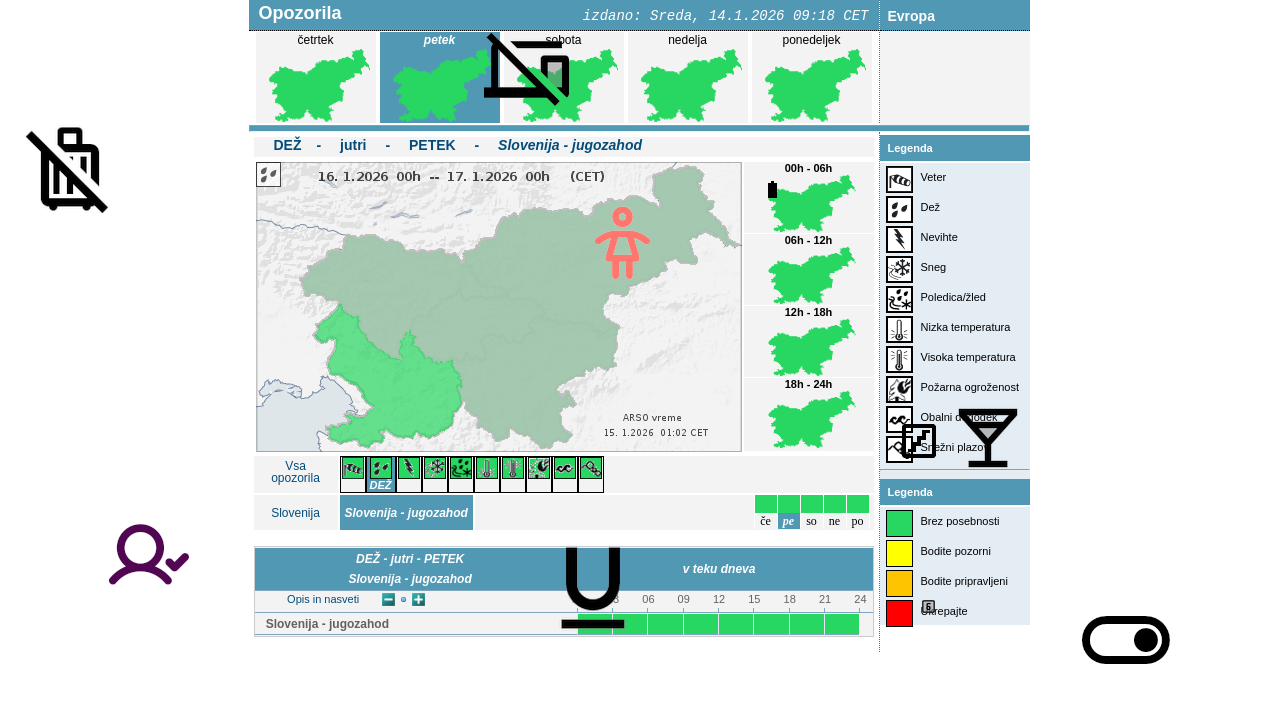 This screenshot has width=1280, height=720. What do you see at coordinates (70, 169) in the screenshot?
I see `luggage not allowed in this area` at bounding box center [70, 169].